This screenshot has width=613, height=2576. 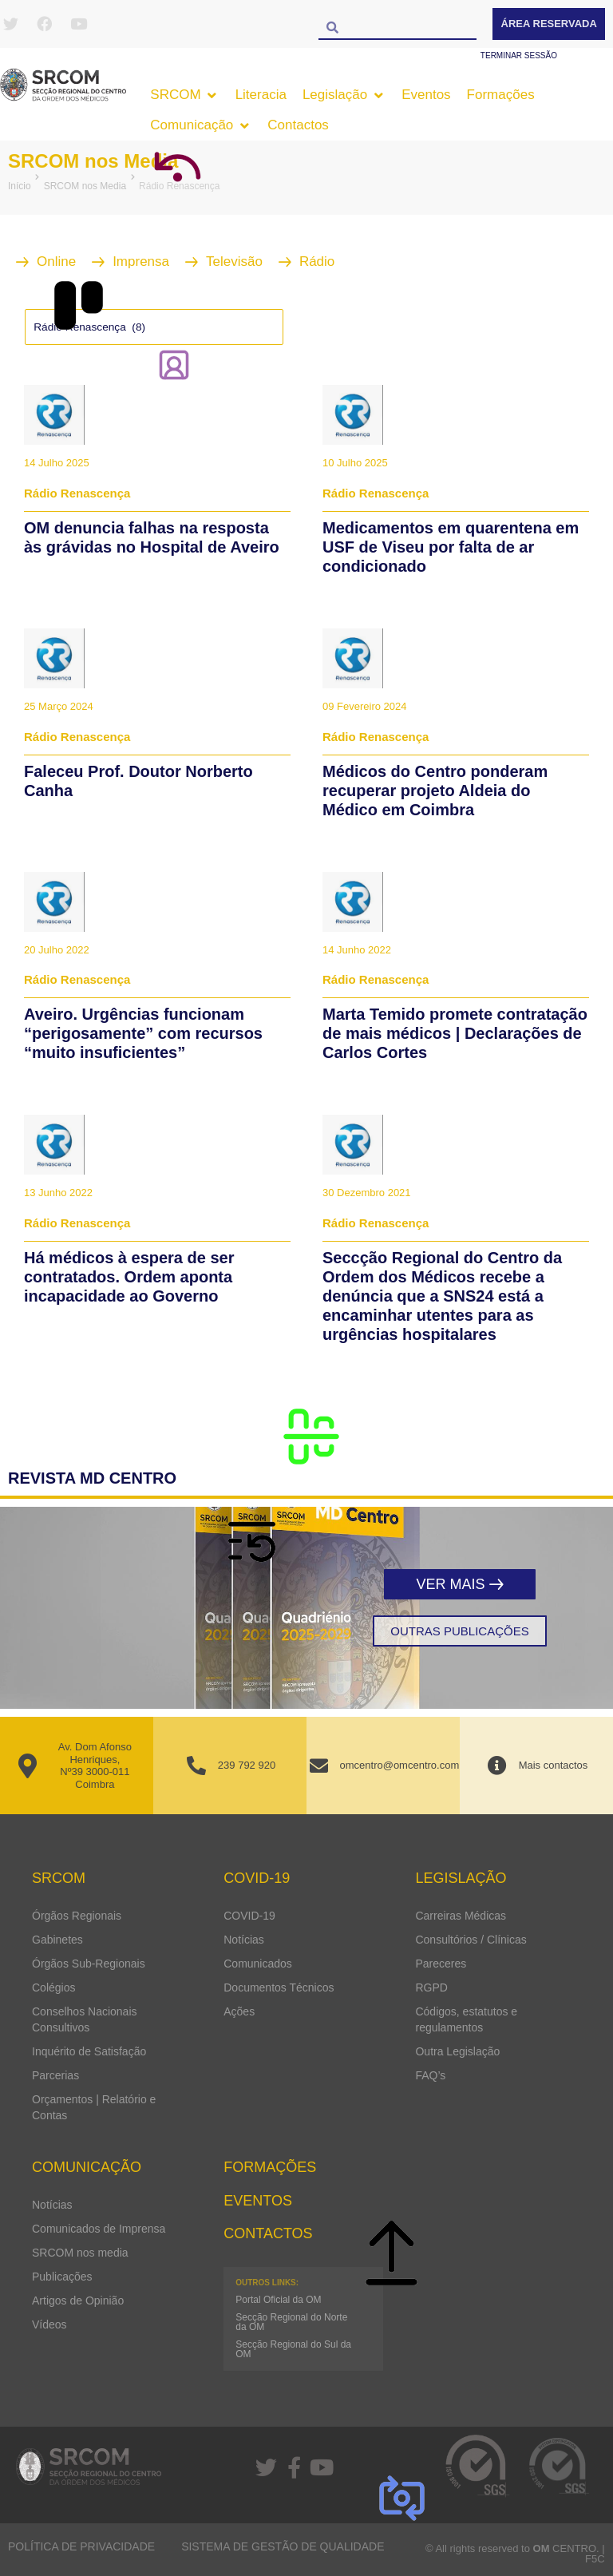 I want to click on upload a file or document, so click(x=391, y=2253).